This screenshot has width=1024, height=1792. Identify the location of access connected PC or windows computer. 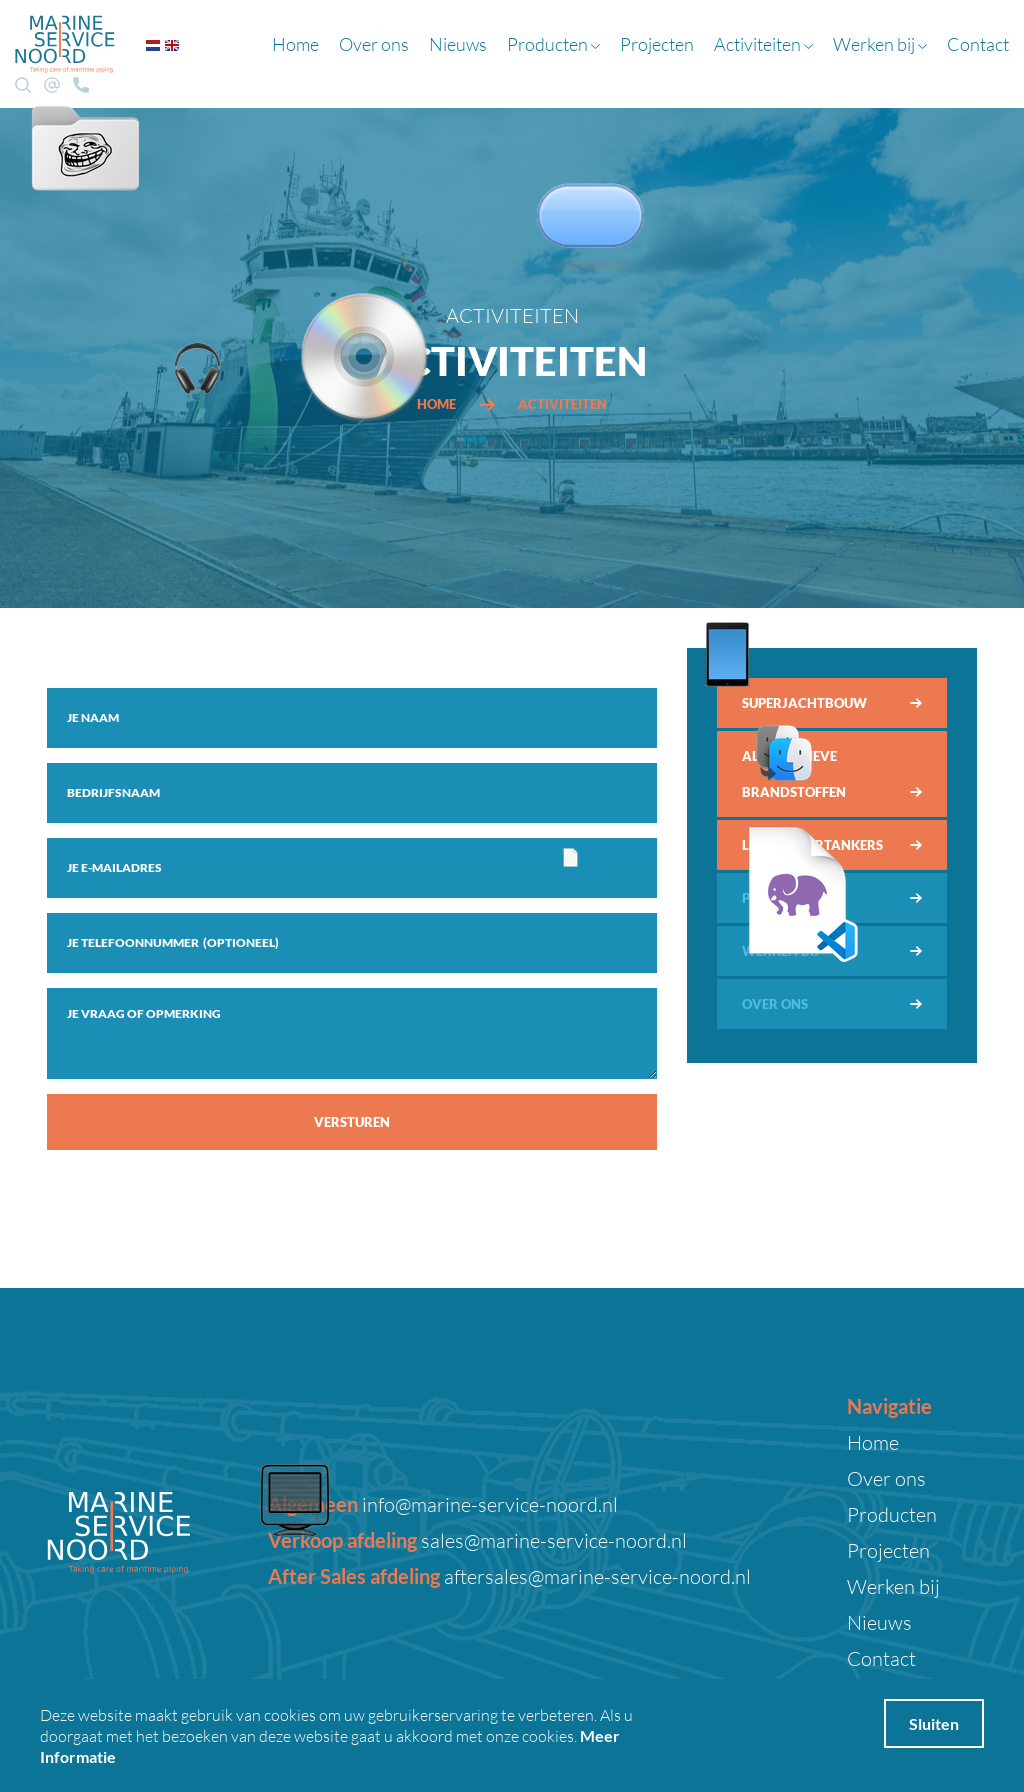
(295, 1500).